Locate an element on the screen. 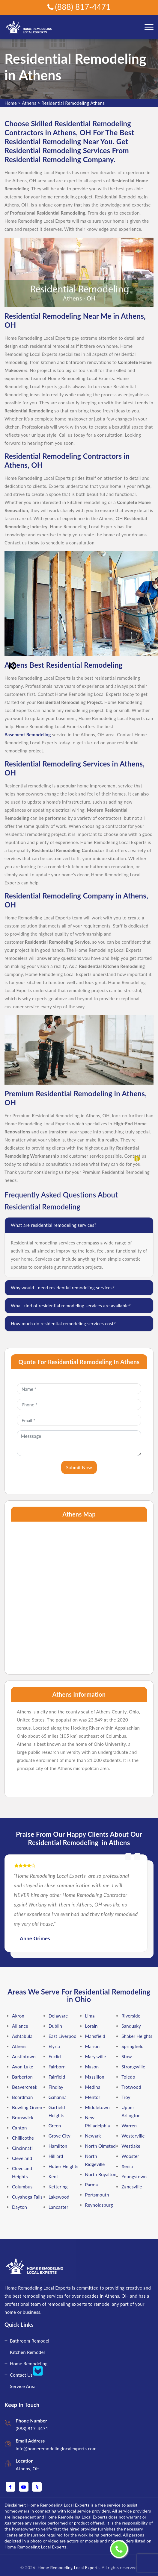  open the KuCoin cryptocurrency exchange app is located at coordinates (13, 666).